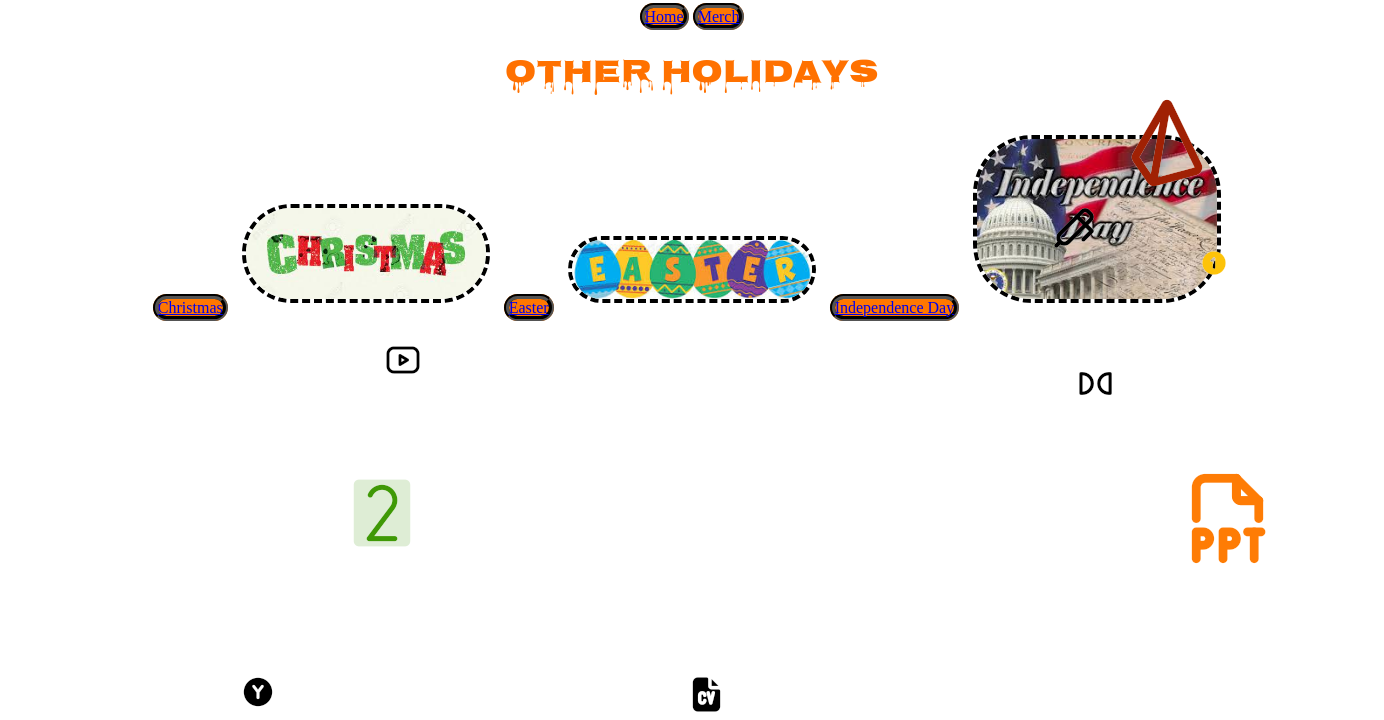  I want to click on indicates dolby digital audio support, so click(1095, 383).